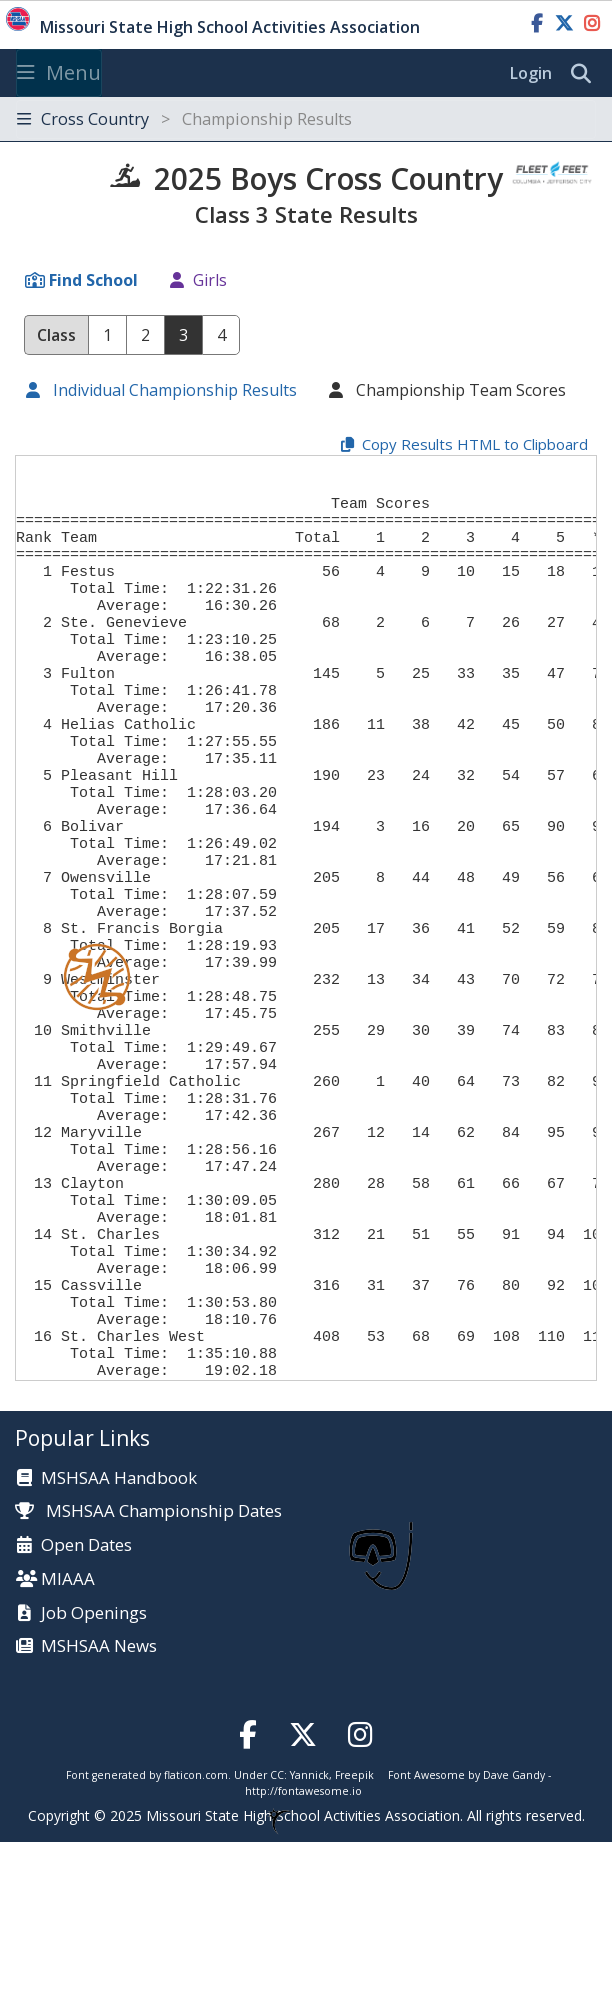 The height and width of the screenshot is (2001, 612). Describe the element at coordinates (97, 977) in the screenshot. I see `indicates a trapped or contained state` at that location.